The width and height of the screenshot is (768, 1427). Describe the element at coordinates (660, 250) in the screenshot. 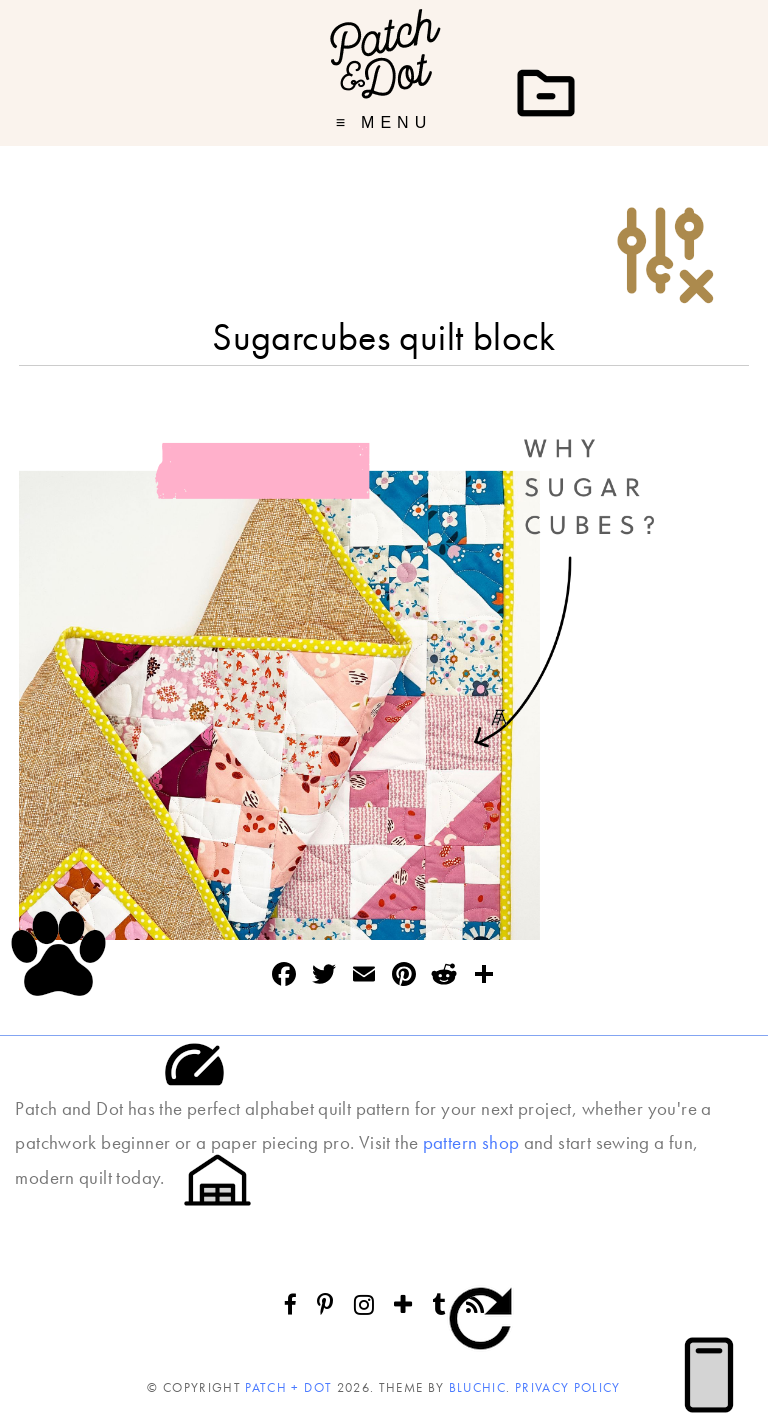

I see `clear all filter settings` at that location.